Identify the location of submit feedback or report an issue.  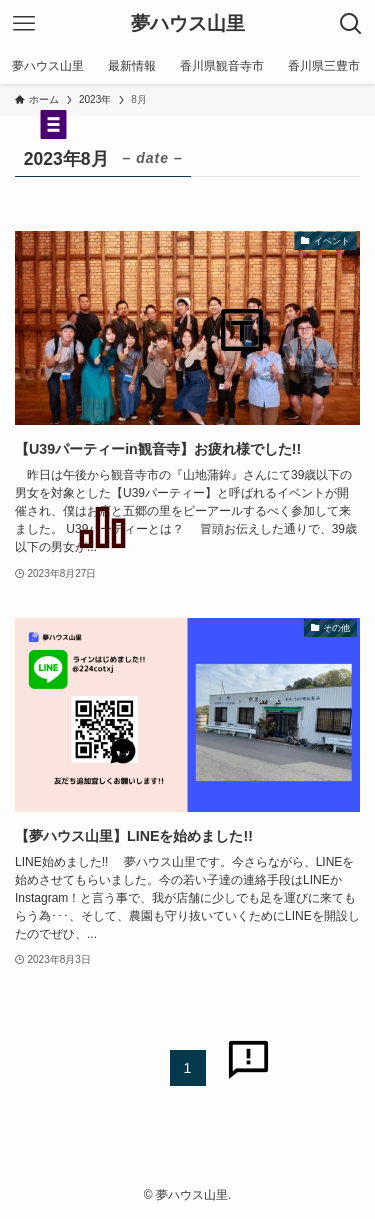
(248, 1058).